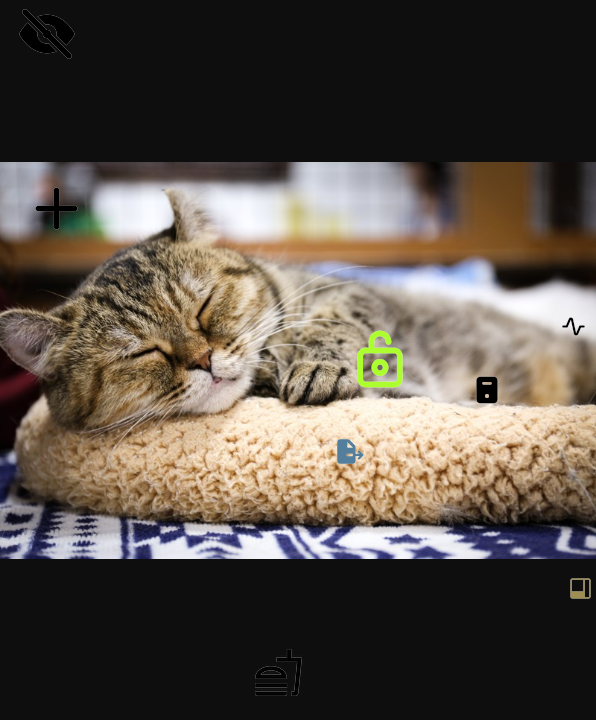  I want to click on hide password or sensitive content, so click(47, 34).